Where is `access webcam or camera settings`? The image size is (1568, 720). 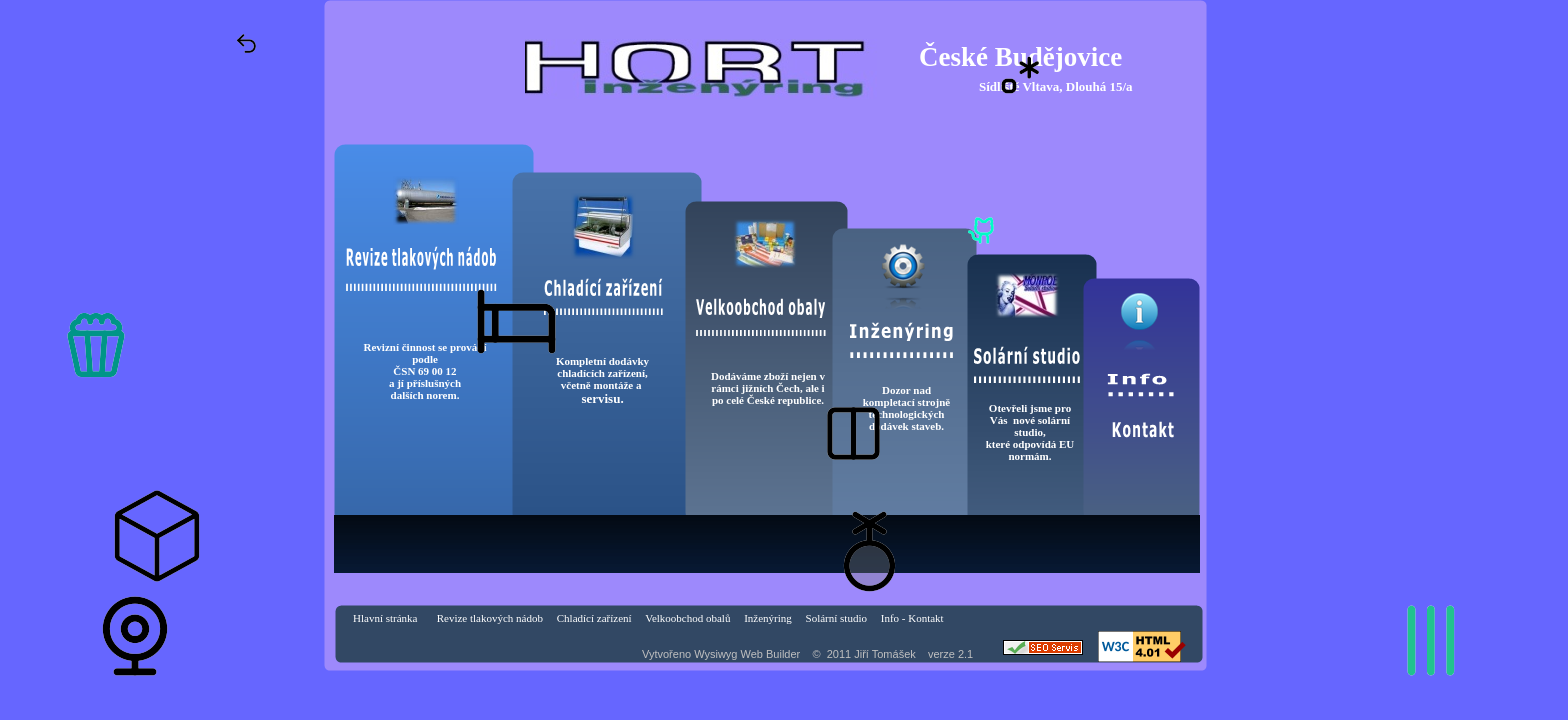 access webcam or camera settings is located at coordinates (135, 636).